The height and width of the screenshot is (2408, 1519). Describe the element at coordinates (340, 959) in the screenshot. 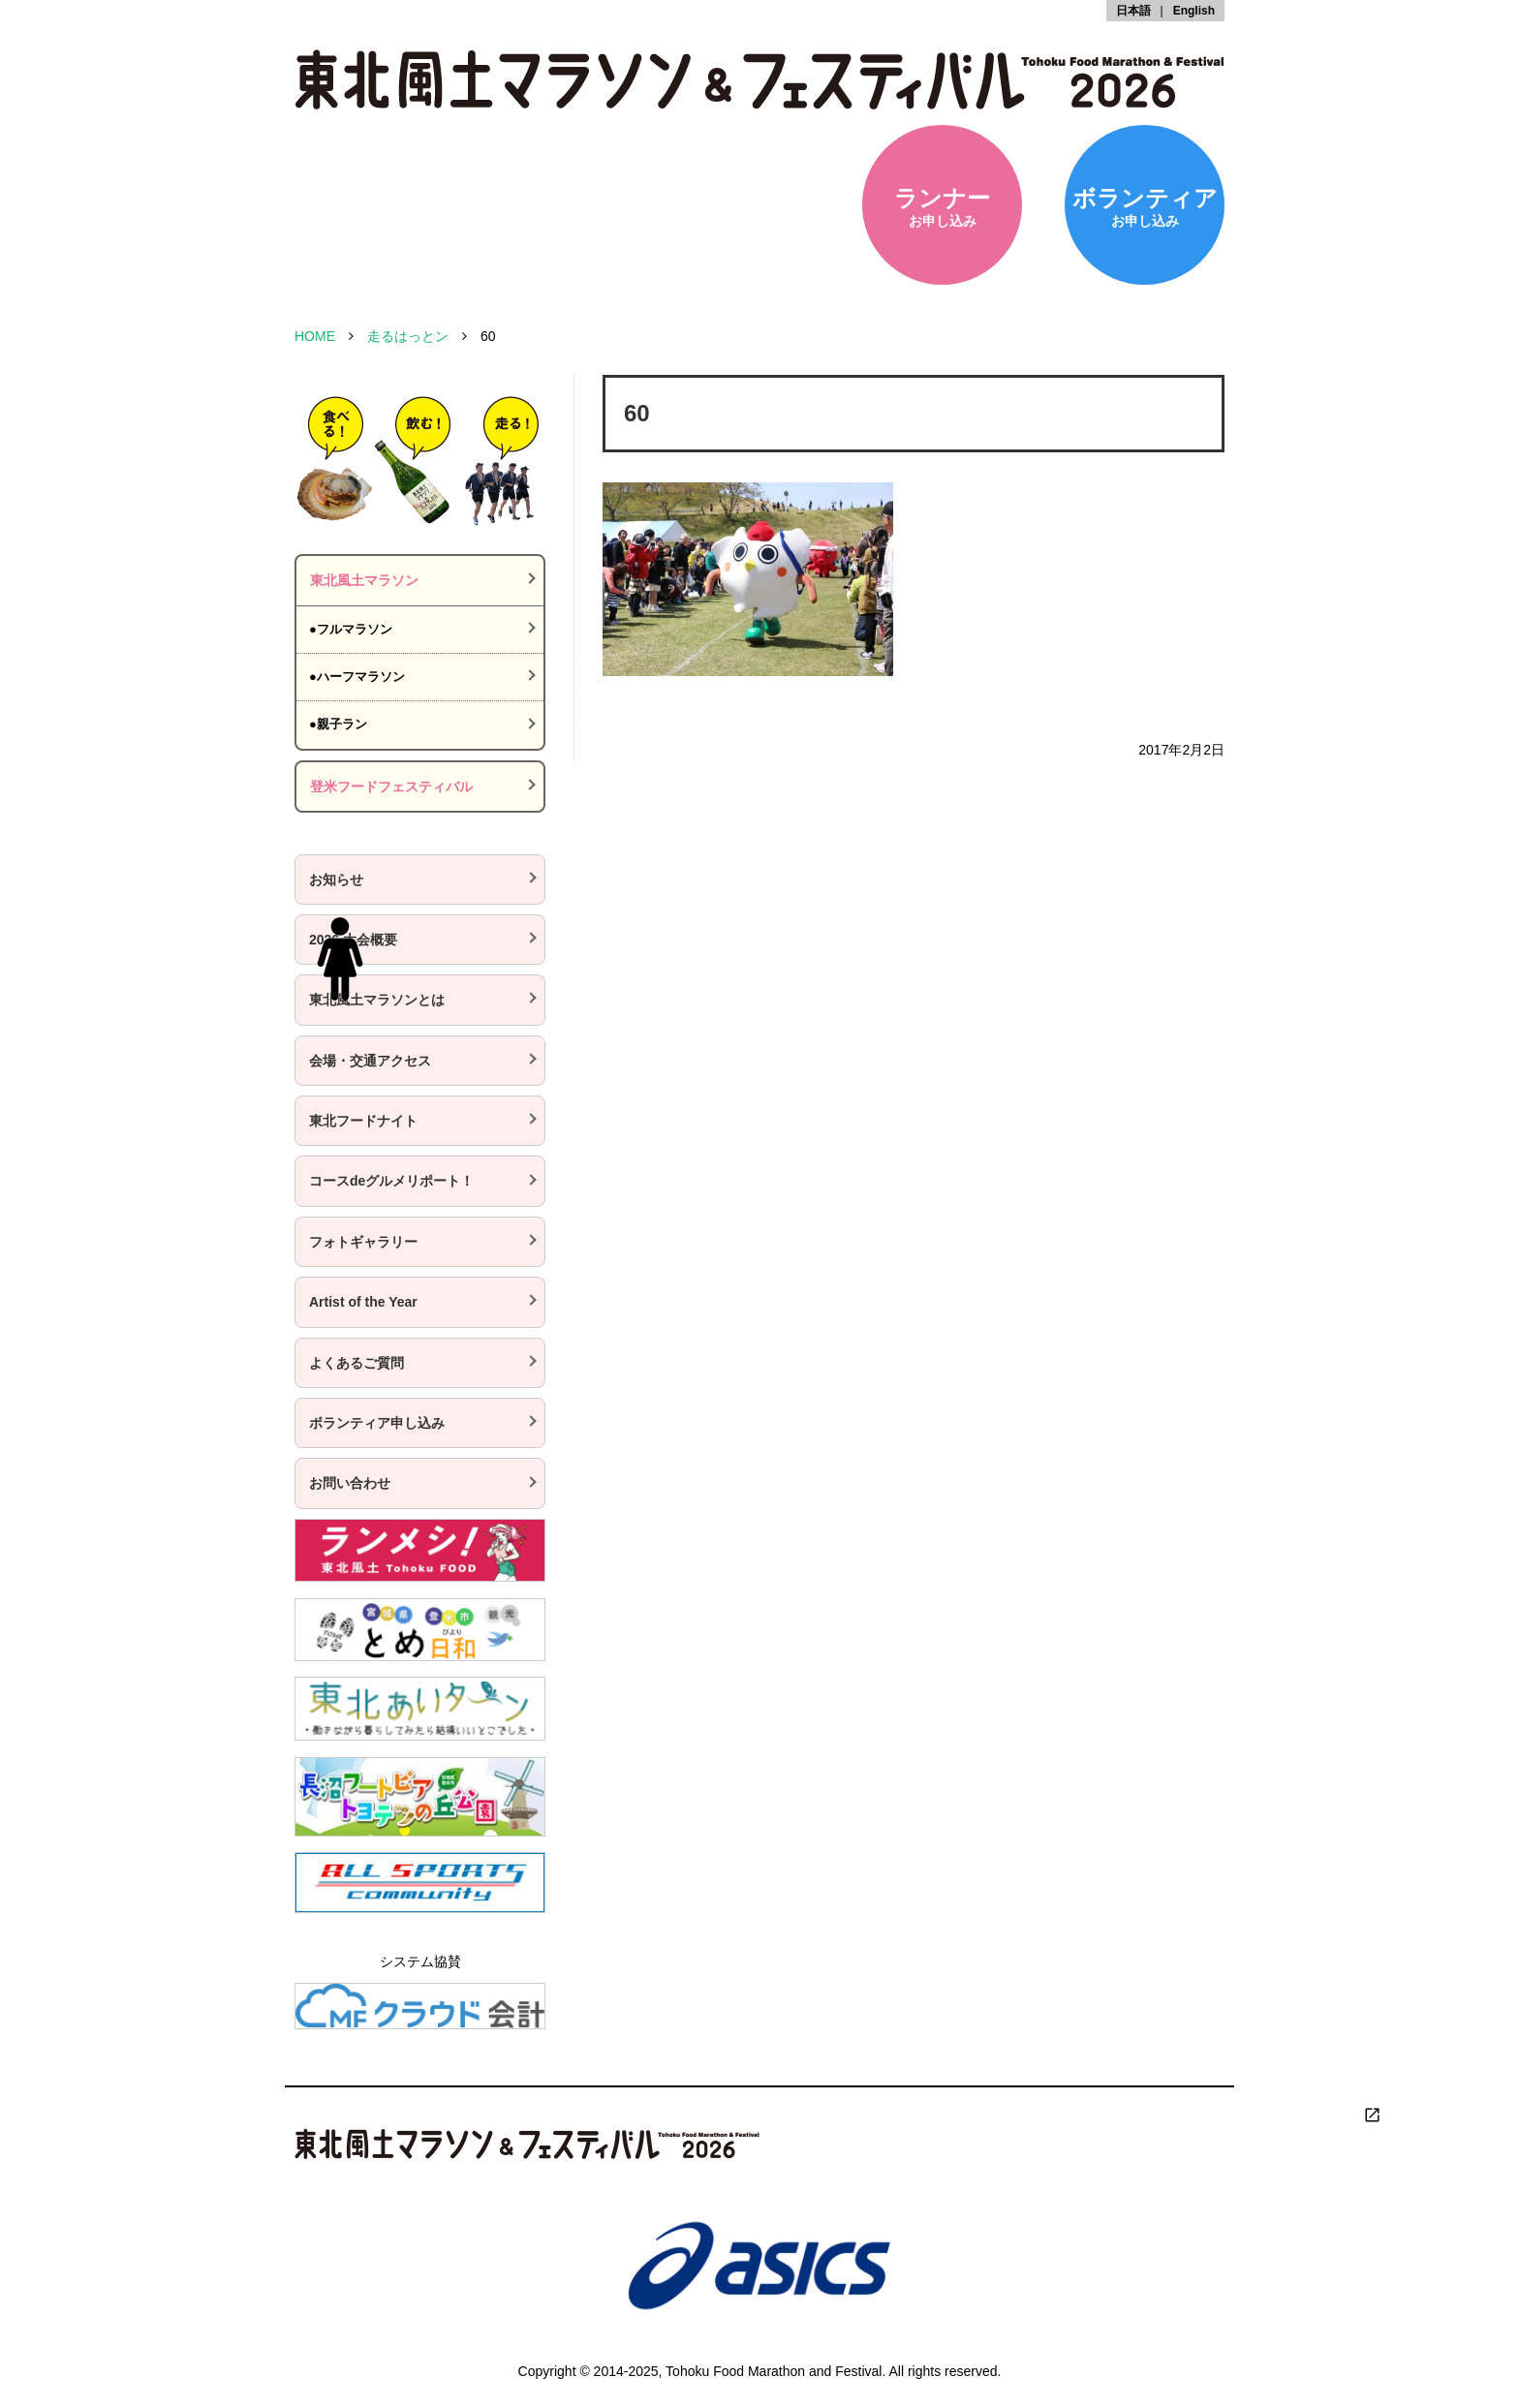

I see `select female gender option` at that location.